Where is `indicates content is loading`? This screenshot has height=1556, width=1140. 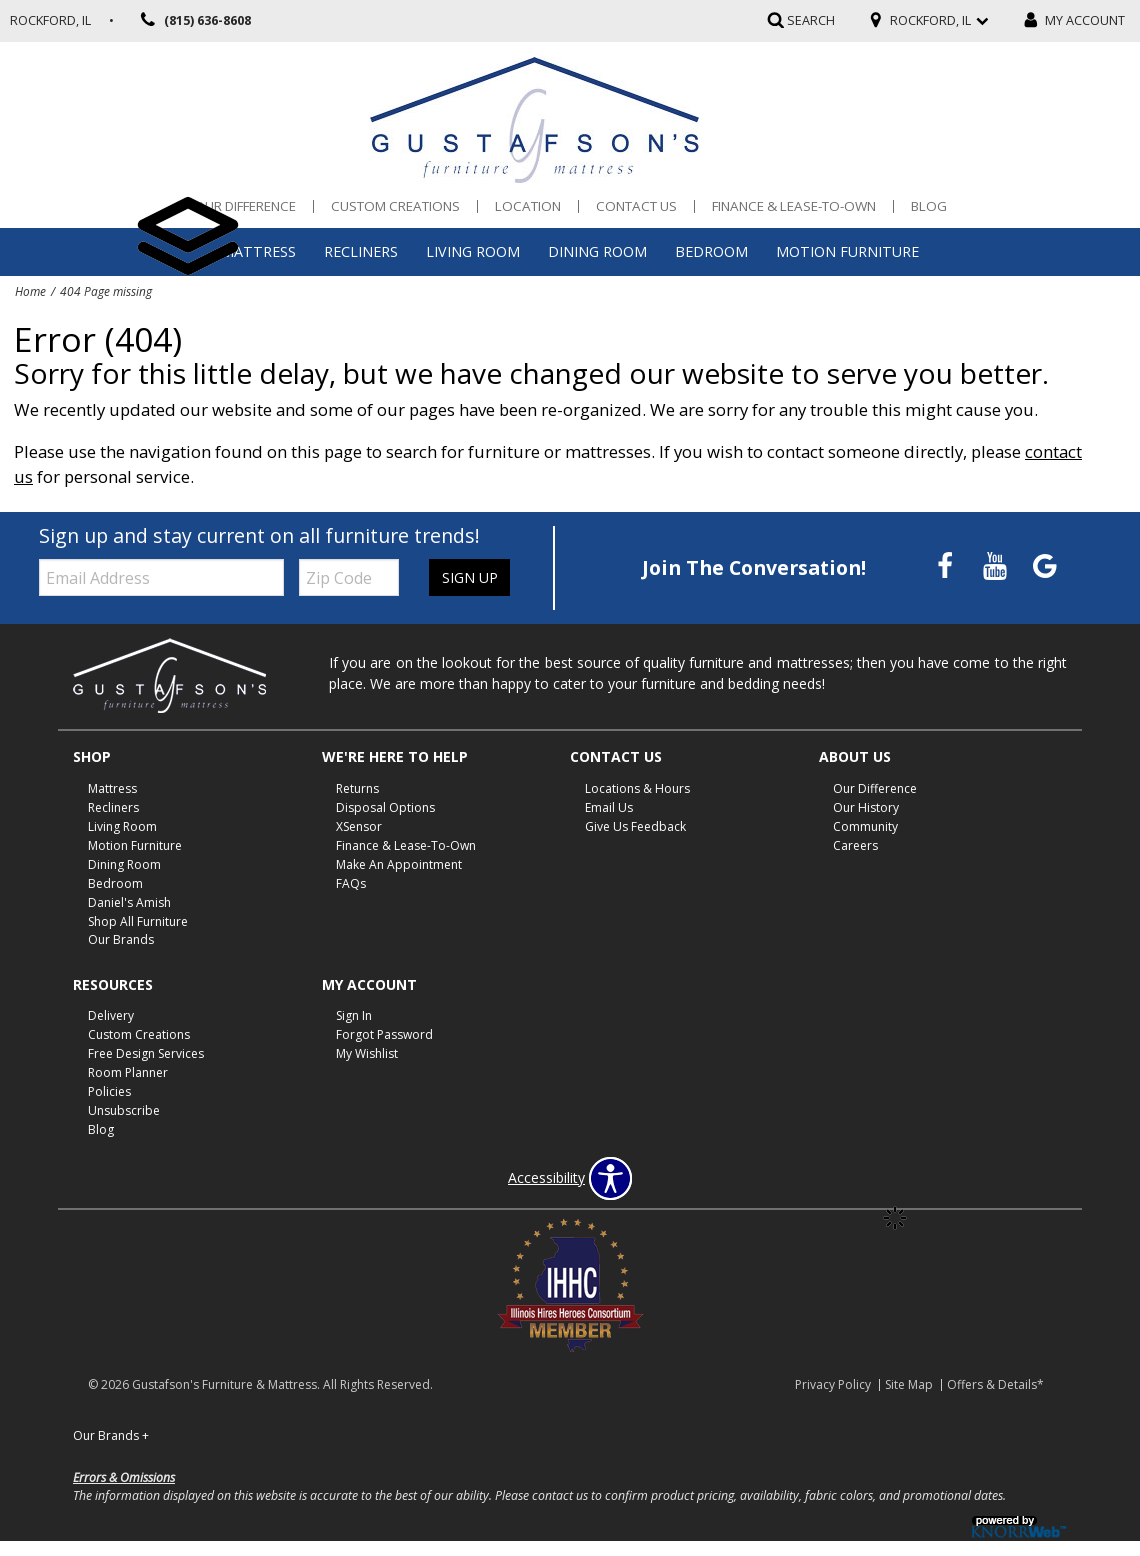
indicates content is loading is located at coordinates (895, 1218).